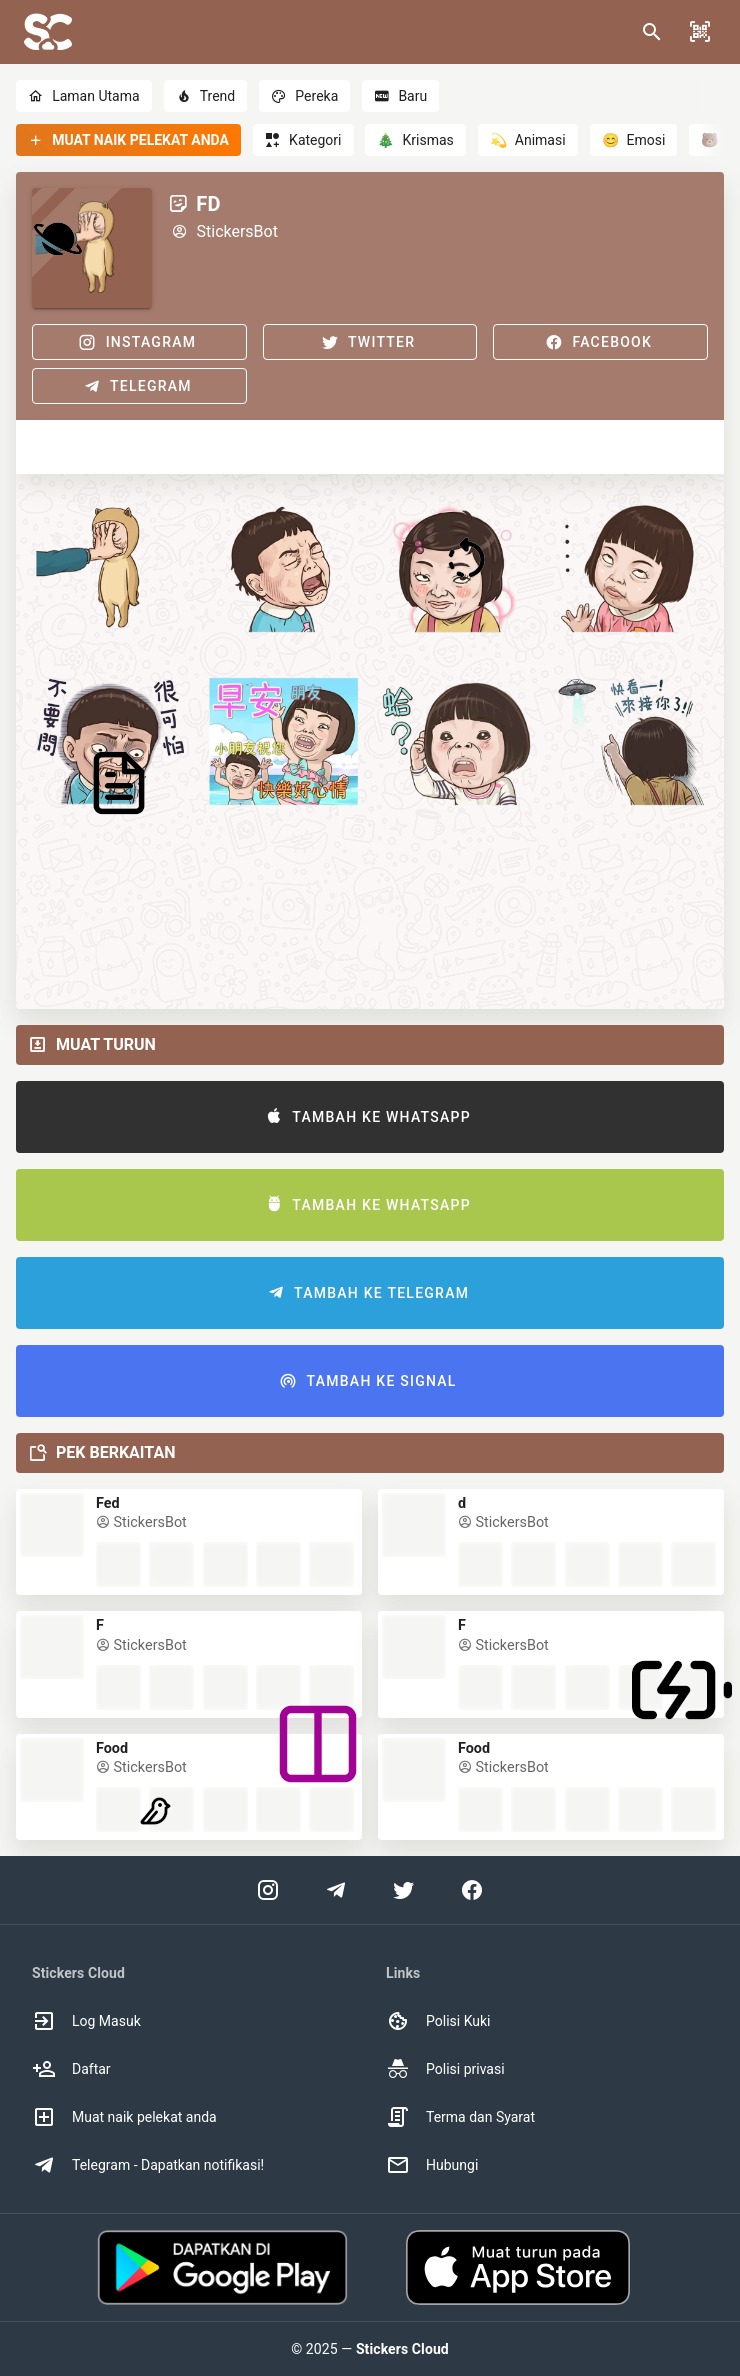 This screenshot has width=740, height=2376. I want to click on rotate image counterclockwise, so click(466, 559).